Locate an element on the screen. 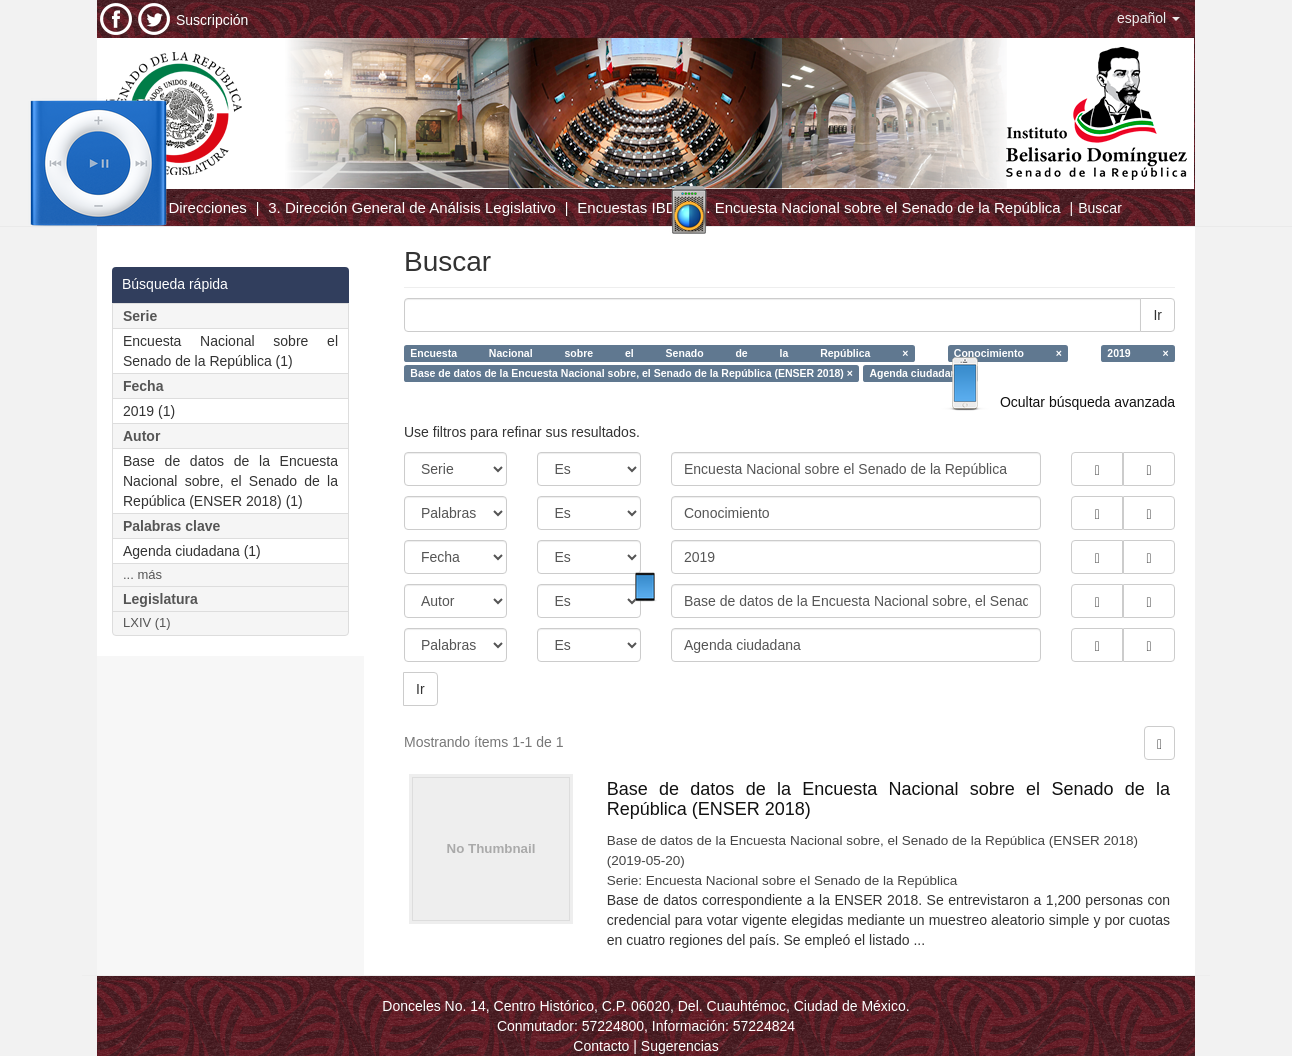 The height and width of the screenshot is (1056, 1292). iPad with cellular connectivity is located at coordinates (645, 587).